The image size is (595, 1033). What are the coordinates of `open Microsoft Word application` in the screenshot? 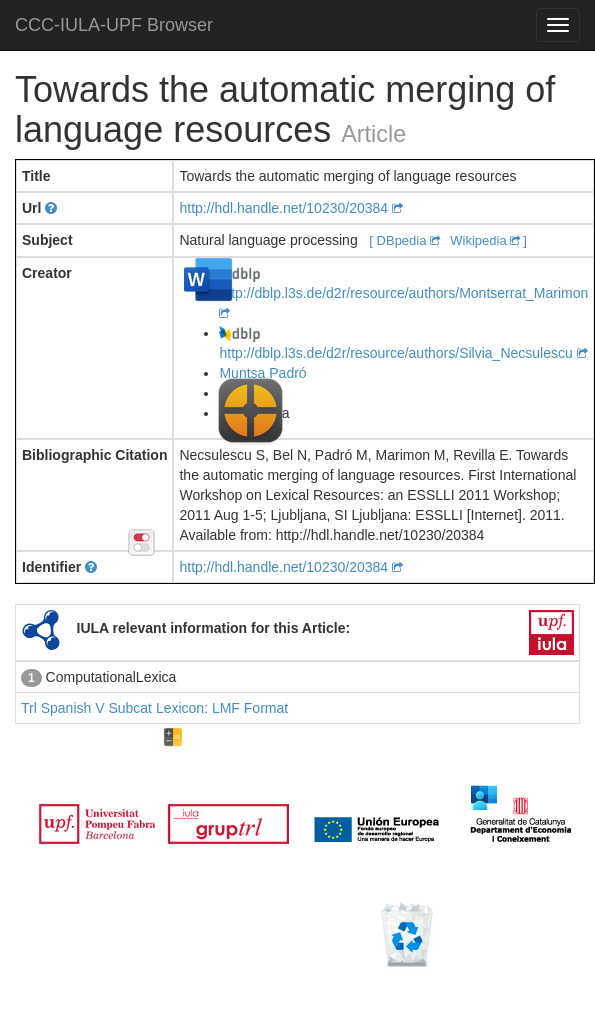 It's located at (208, 279).